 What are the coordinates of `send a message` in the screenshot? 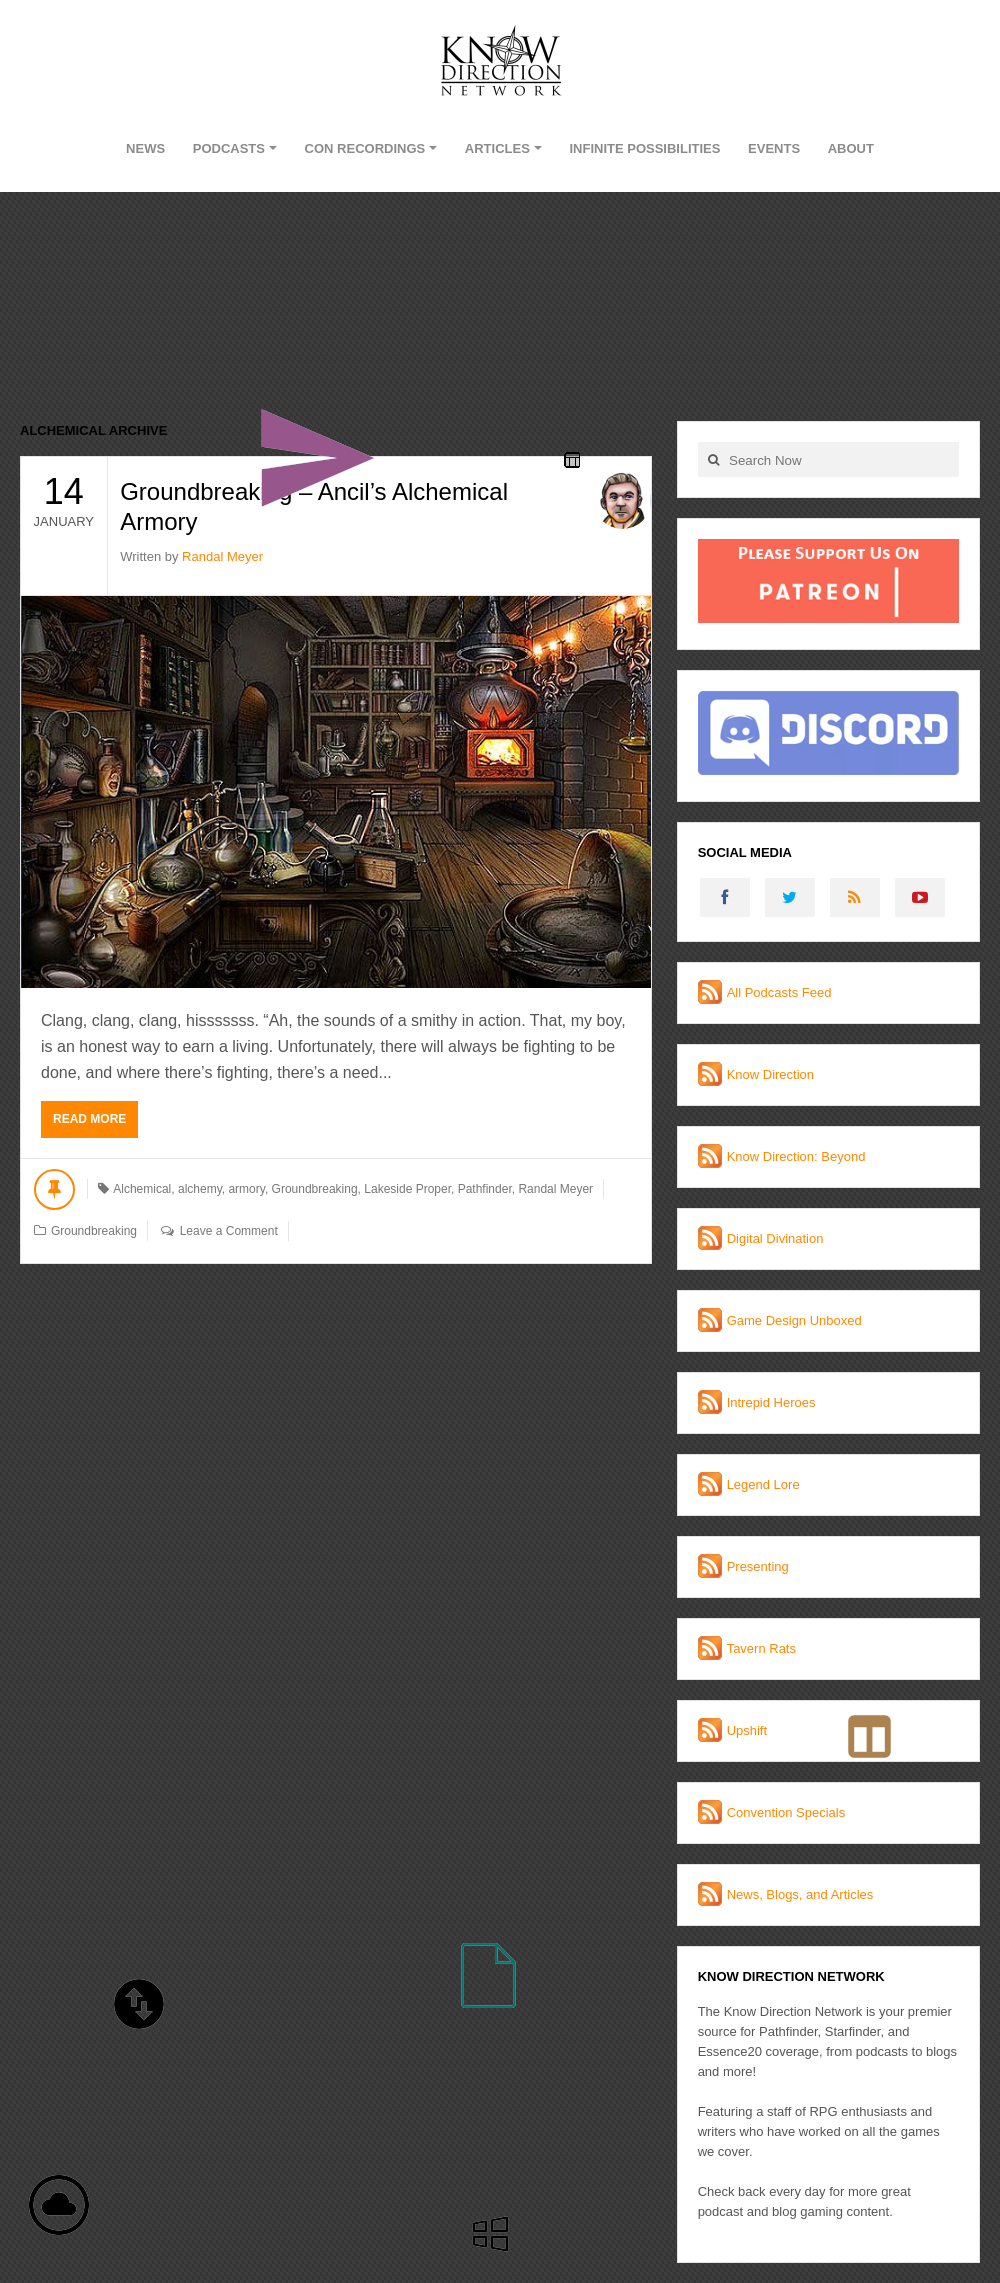 It's located at (318, 458).